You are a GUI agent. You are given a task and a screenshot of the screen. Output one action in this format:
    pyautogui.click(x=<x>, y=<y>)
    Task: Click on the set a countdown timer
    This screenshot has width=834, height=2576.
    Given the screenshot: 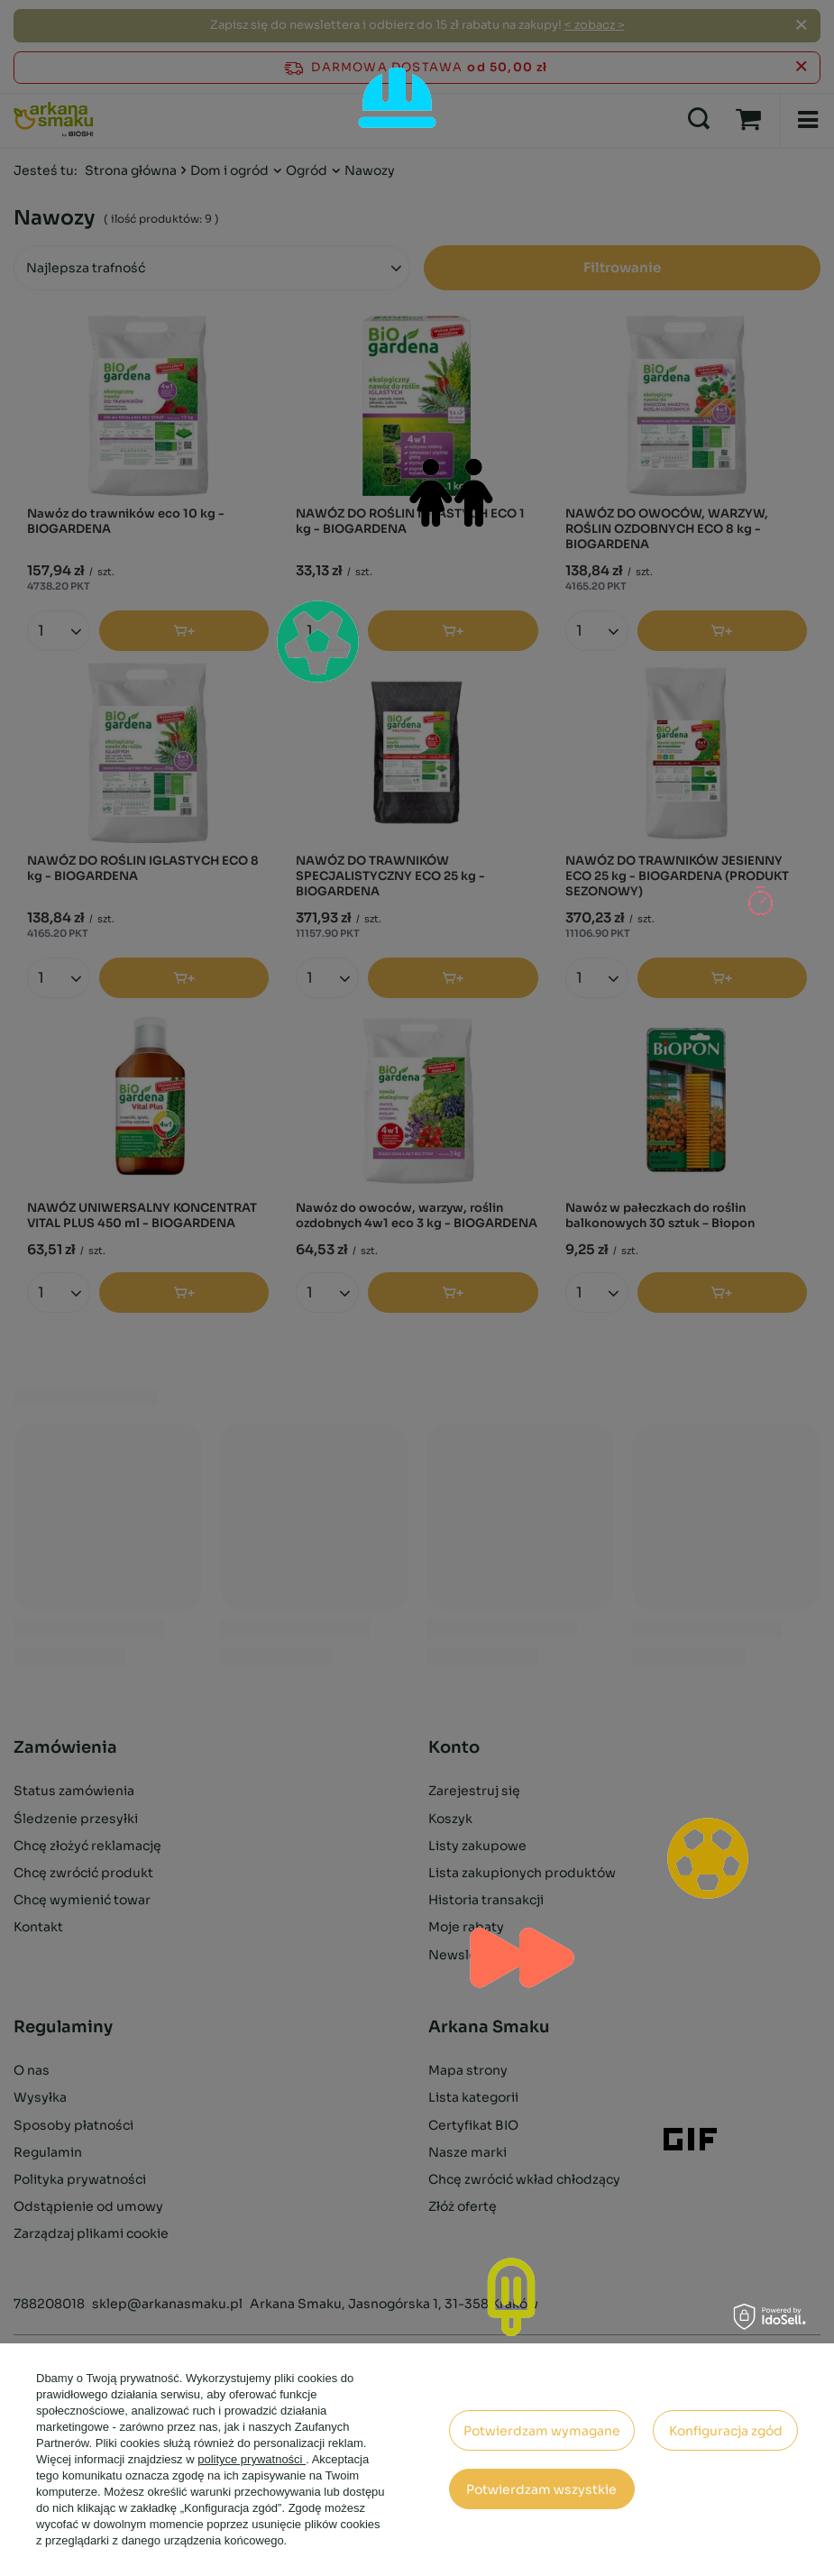 What is the action you would take?
    pyautogui.click(x=760, y=902)
    